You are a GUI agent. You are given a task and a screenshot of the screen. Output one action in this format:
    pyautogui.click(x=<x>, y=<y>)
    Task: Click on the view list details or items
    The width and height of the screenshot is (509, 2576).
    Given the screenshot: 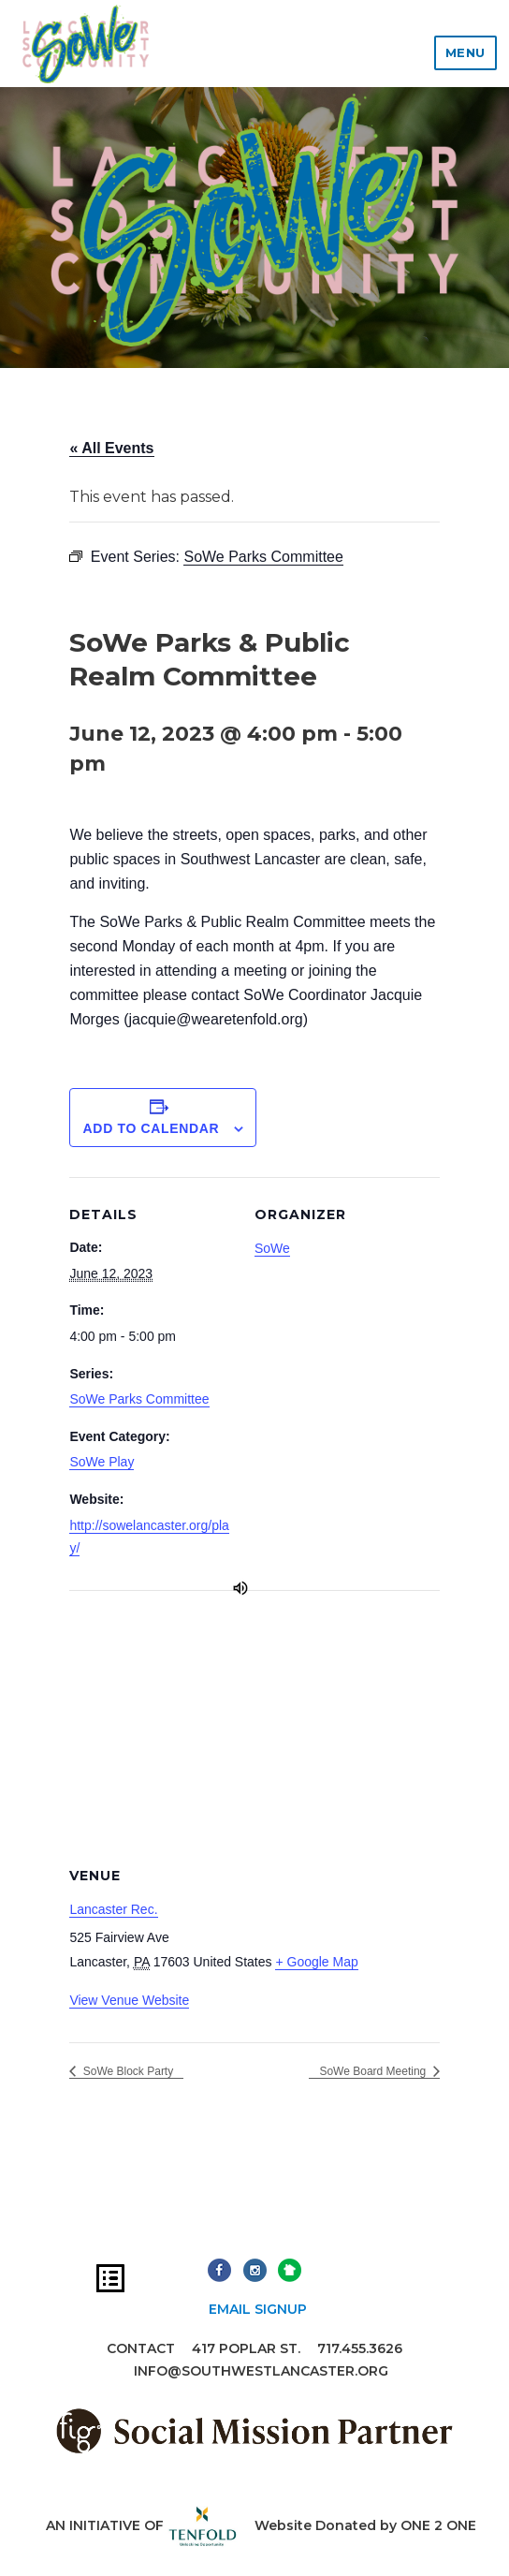 What is the action you would take?
    pyautogui.click(x=110, y=2278)
    